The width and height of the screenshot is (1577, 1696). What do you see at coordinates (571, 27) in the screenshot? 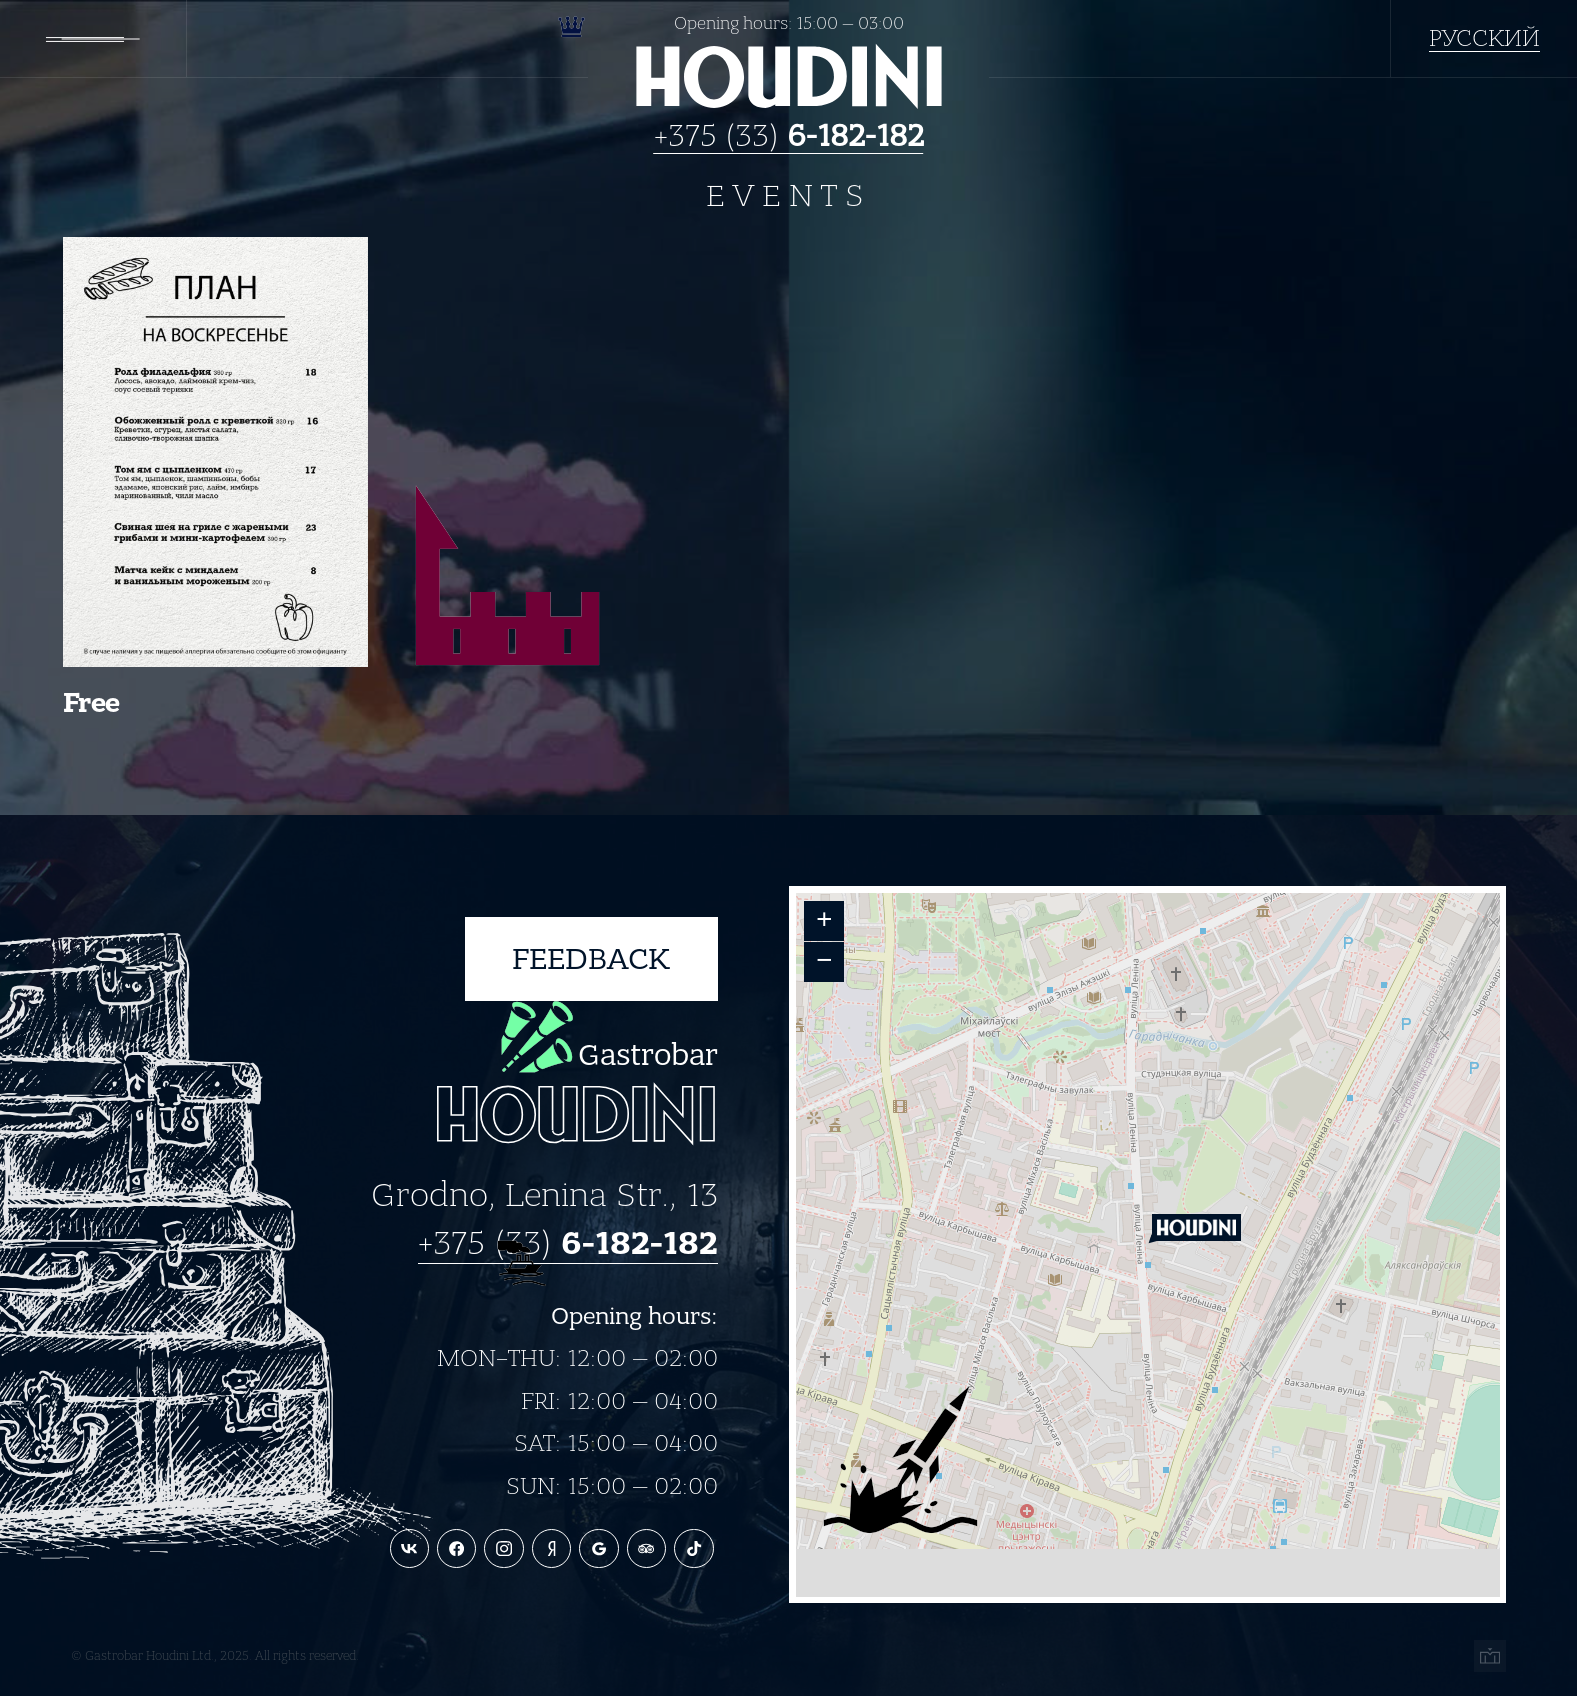
I see `indicates premium or VIP membership status` at bounding box center [571, 27].